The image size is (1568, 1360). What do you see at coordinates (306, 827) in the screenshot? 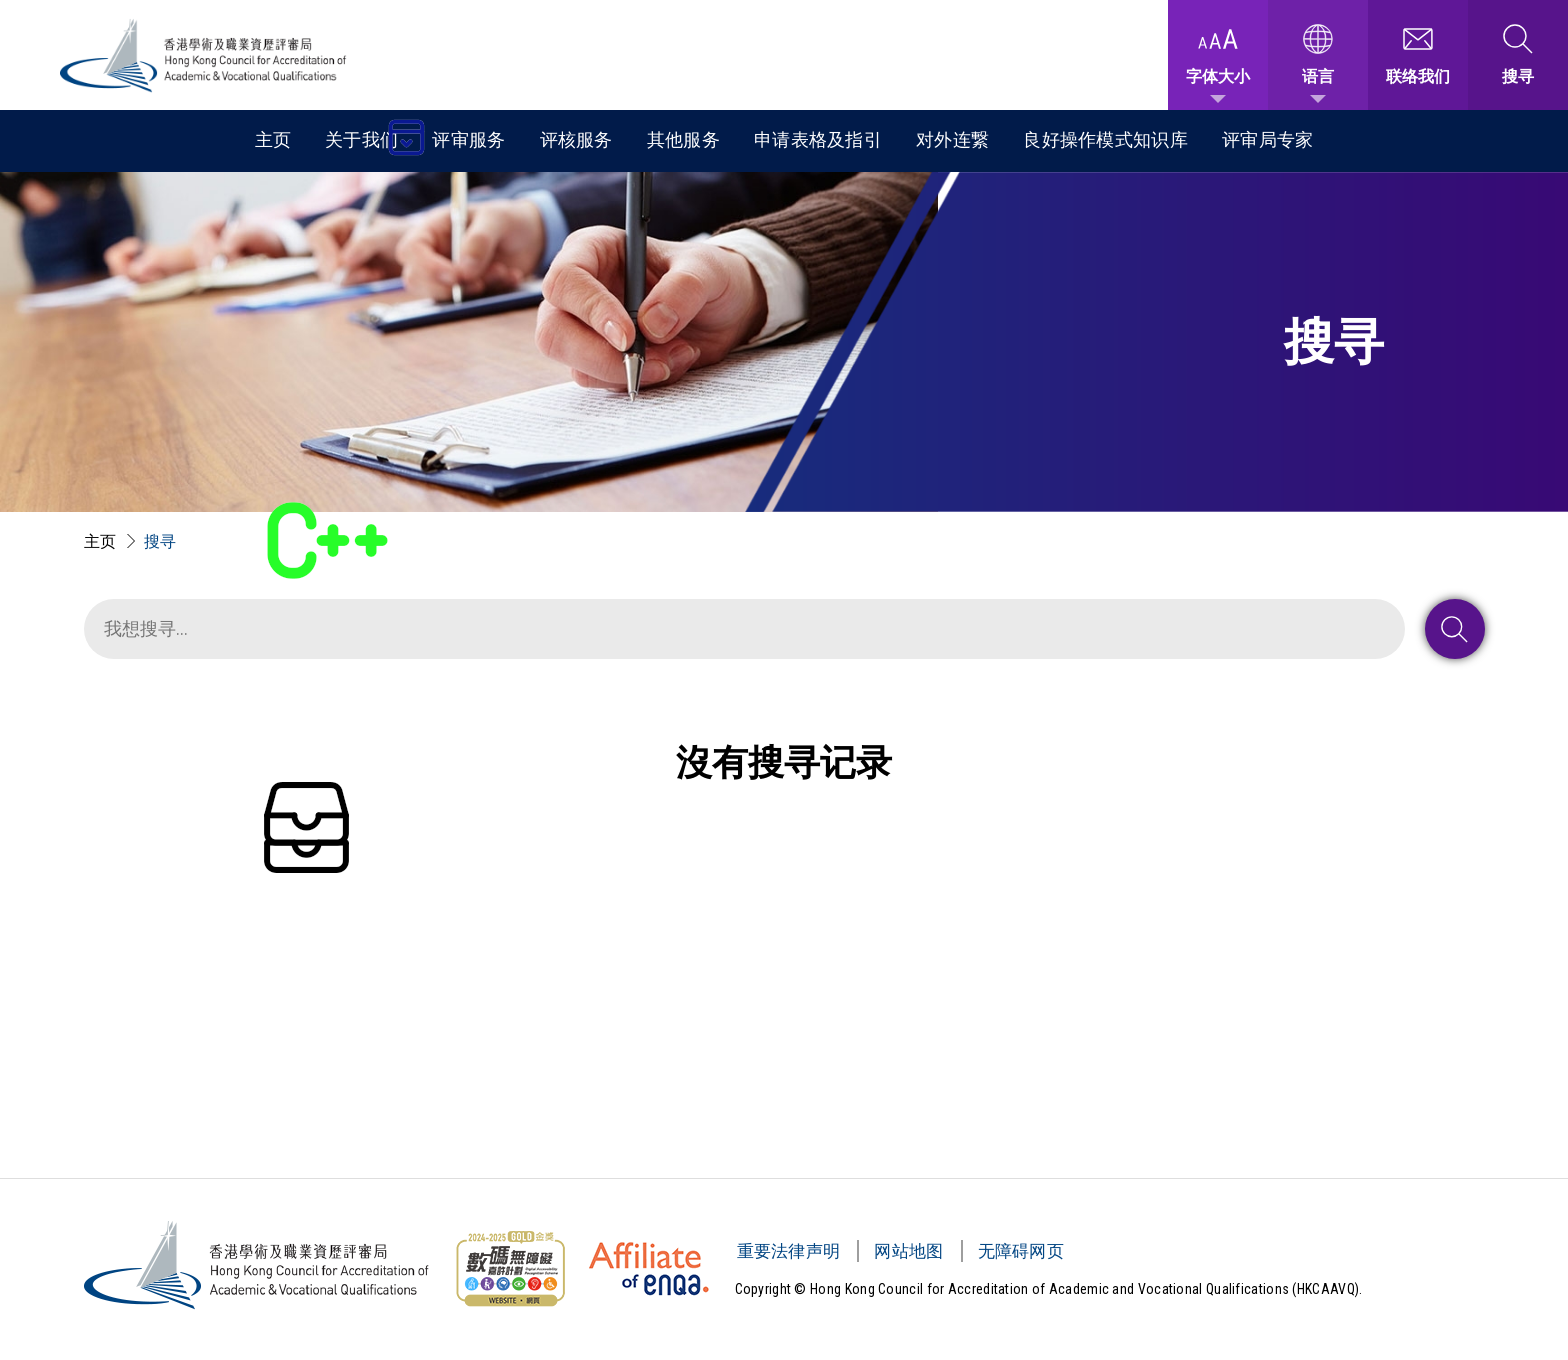
I see `view stacked file trays or inbox` at bounding box center [306, 827].